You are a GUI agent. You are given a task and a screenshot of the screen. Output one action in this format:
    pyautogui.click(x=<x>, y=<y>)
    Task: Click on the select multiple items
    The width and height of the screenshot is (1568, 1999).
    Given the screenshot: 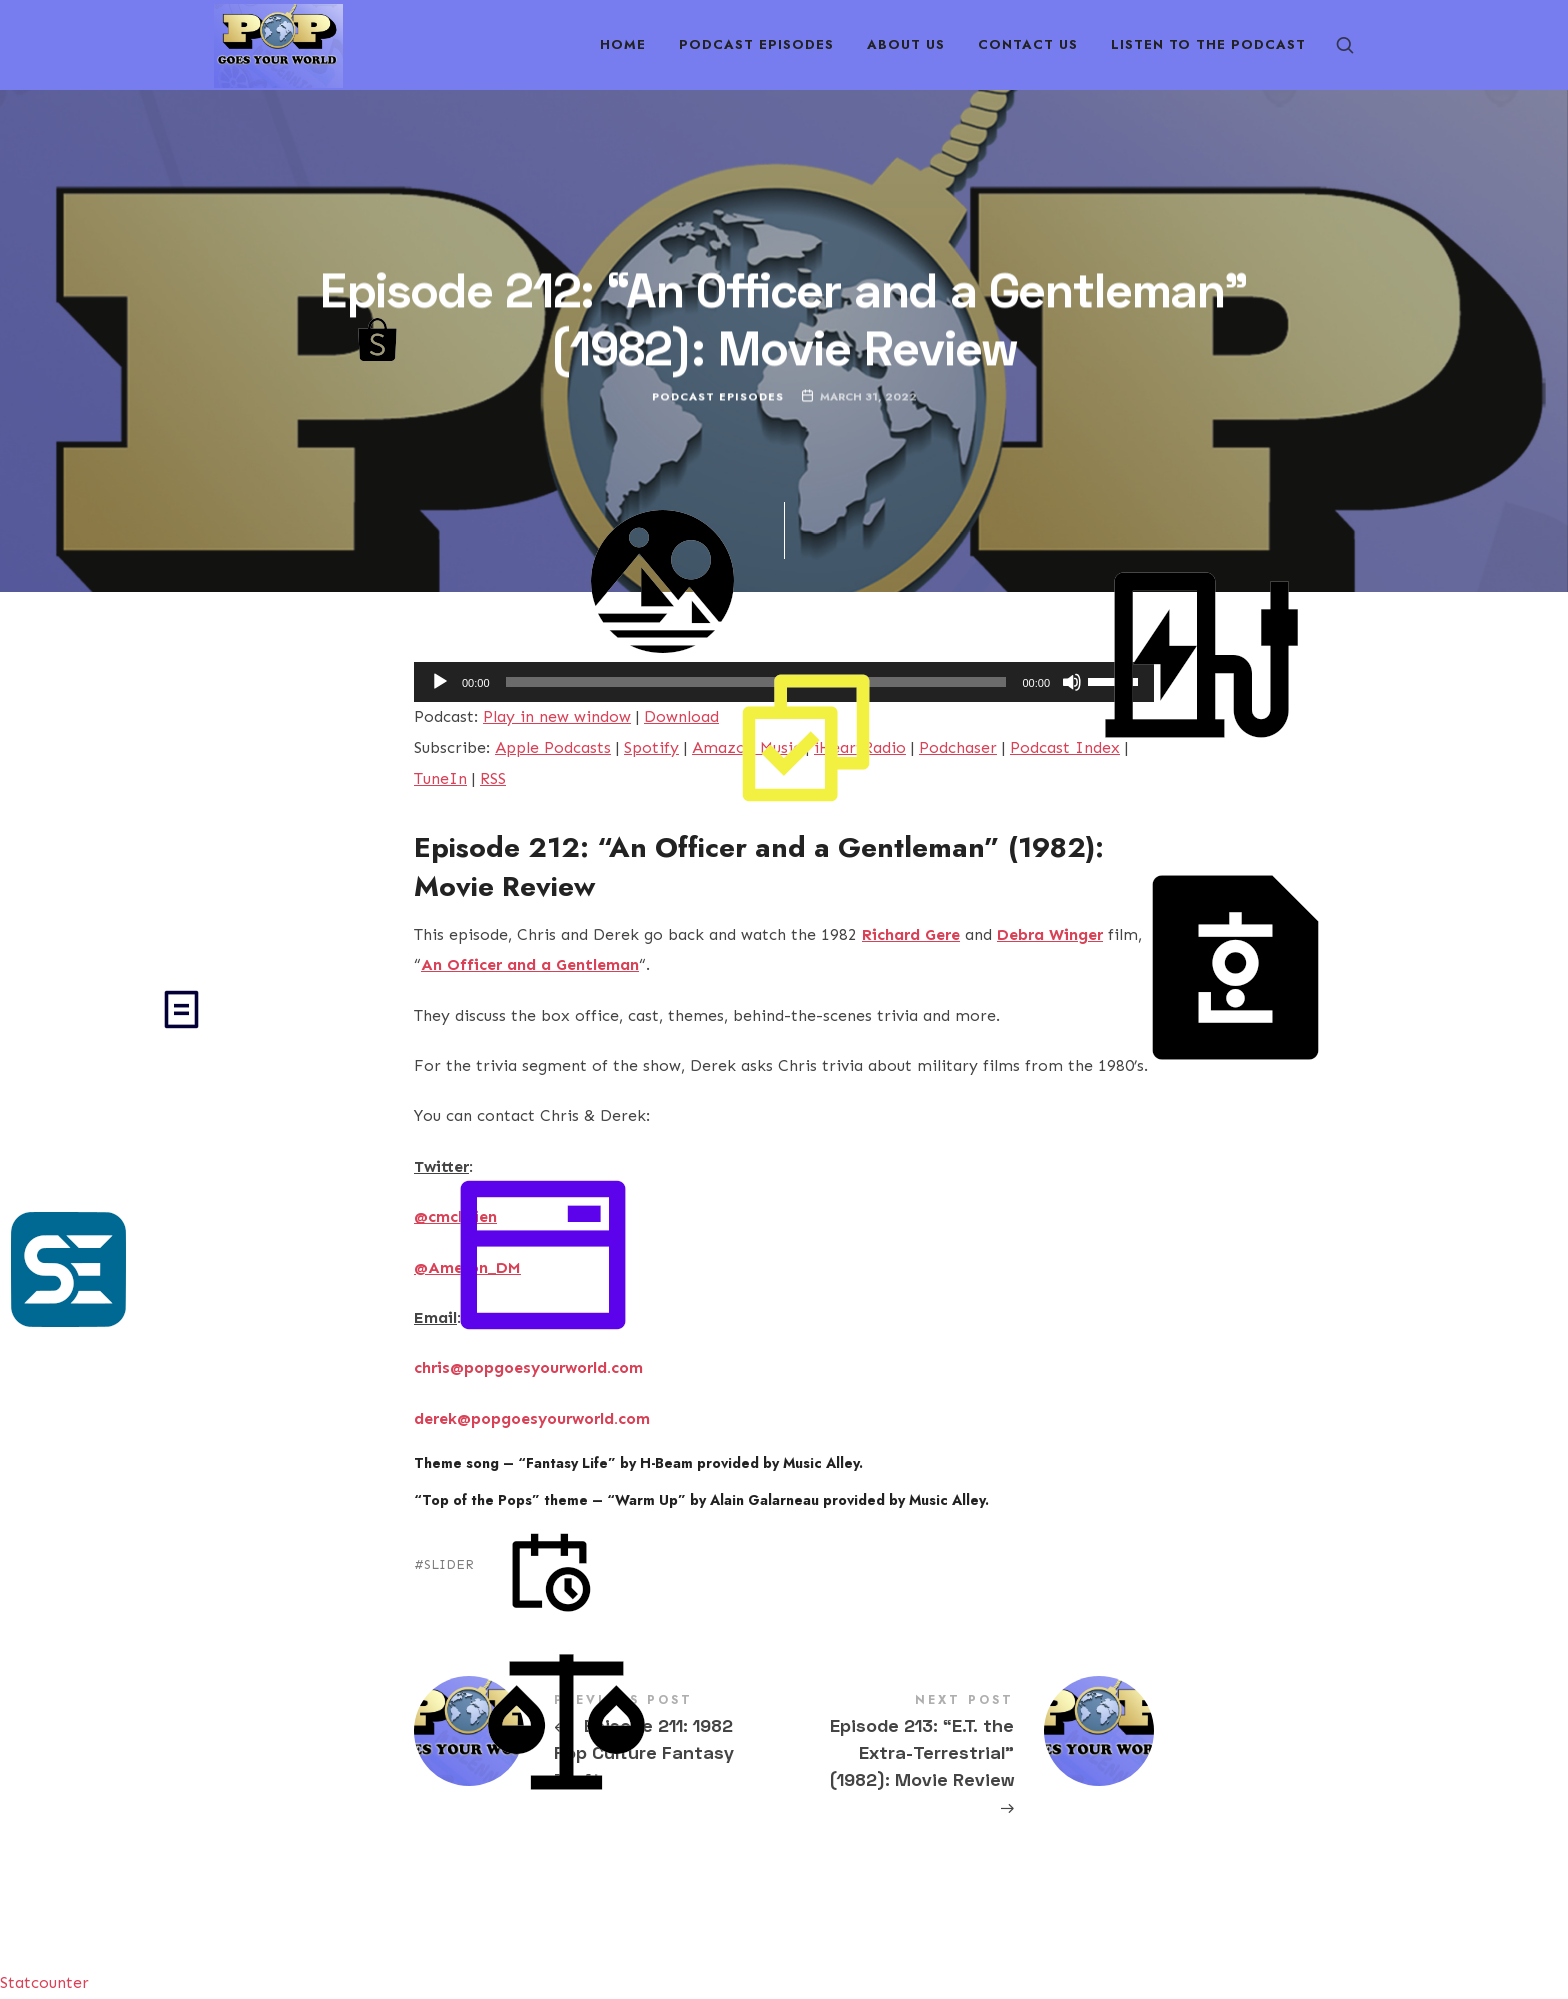 What is the action you would take?
    pyautogui.click(x=806, y=738)
    